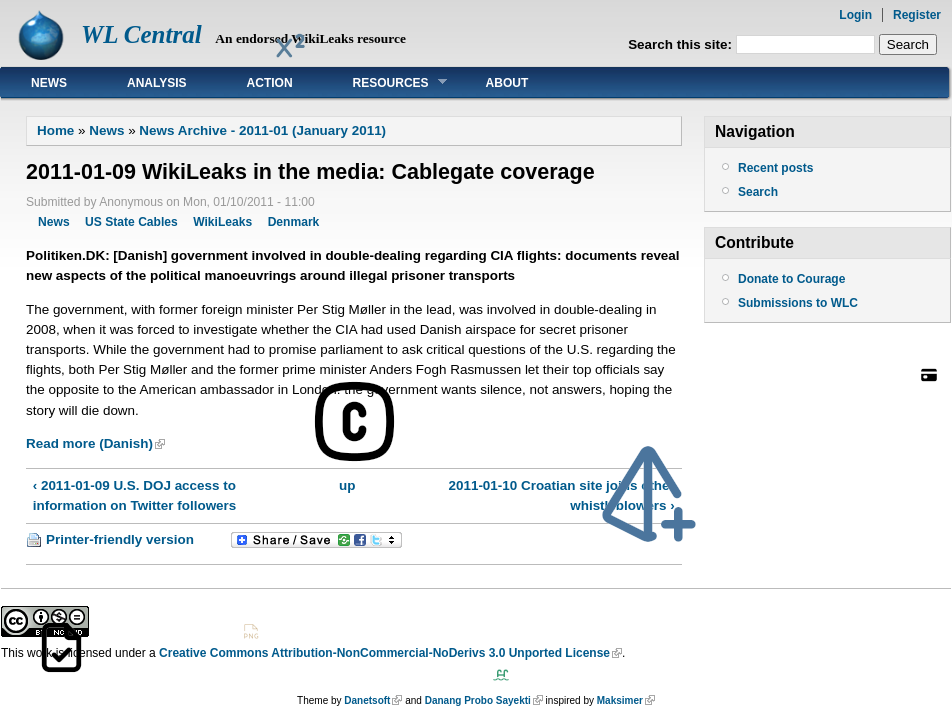  I want to click on add a new 3D object or shape, so click(648, 494).